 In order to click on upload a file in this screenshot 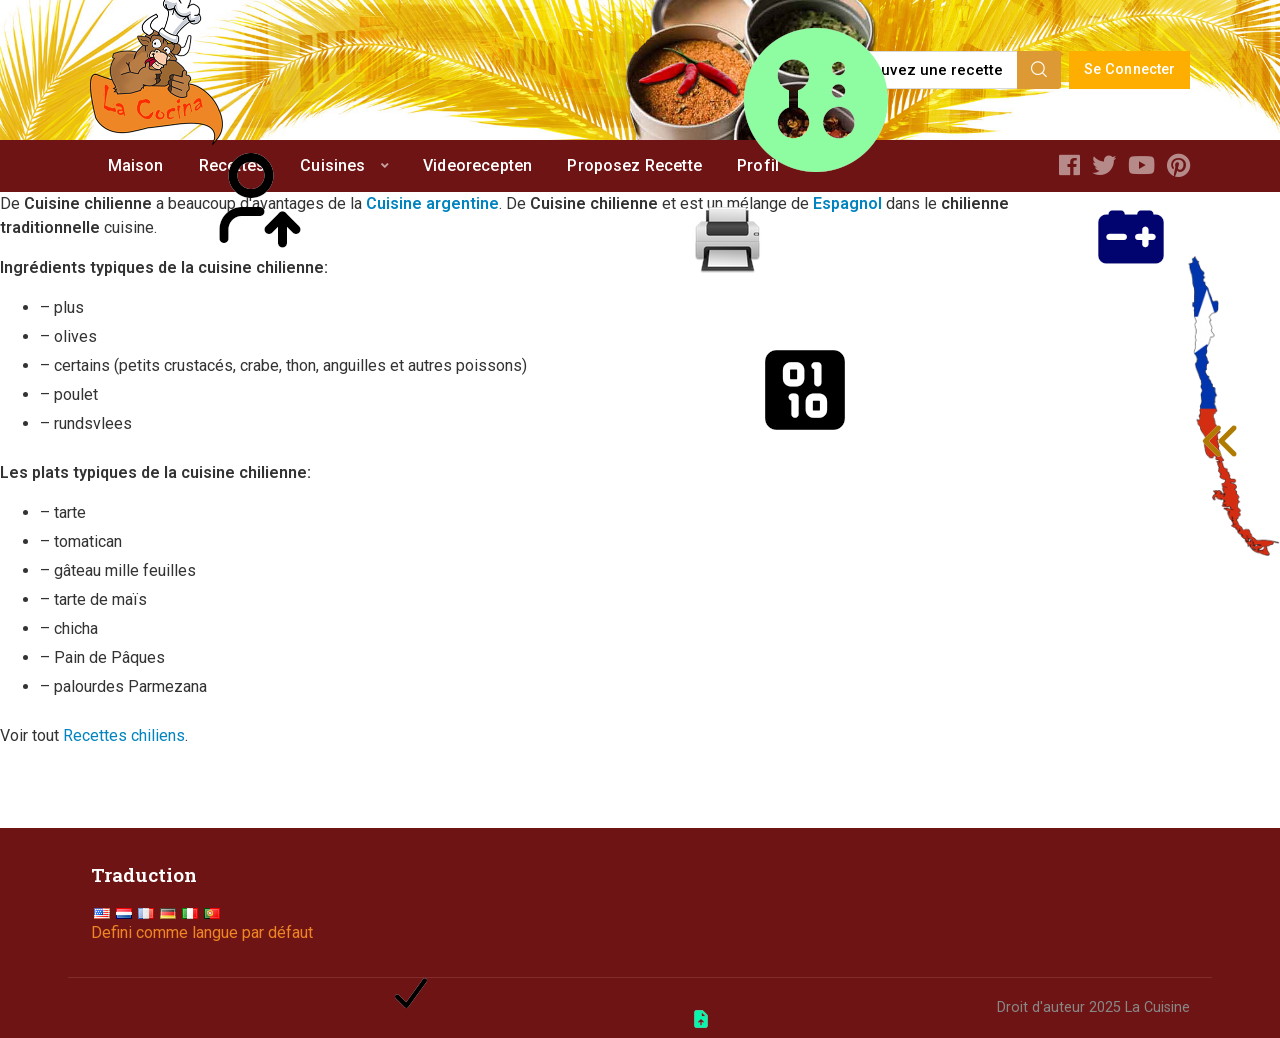, I will do `click(701, 1019)`.